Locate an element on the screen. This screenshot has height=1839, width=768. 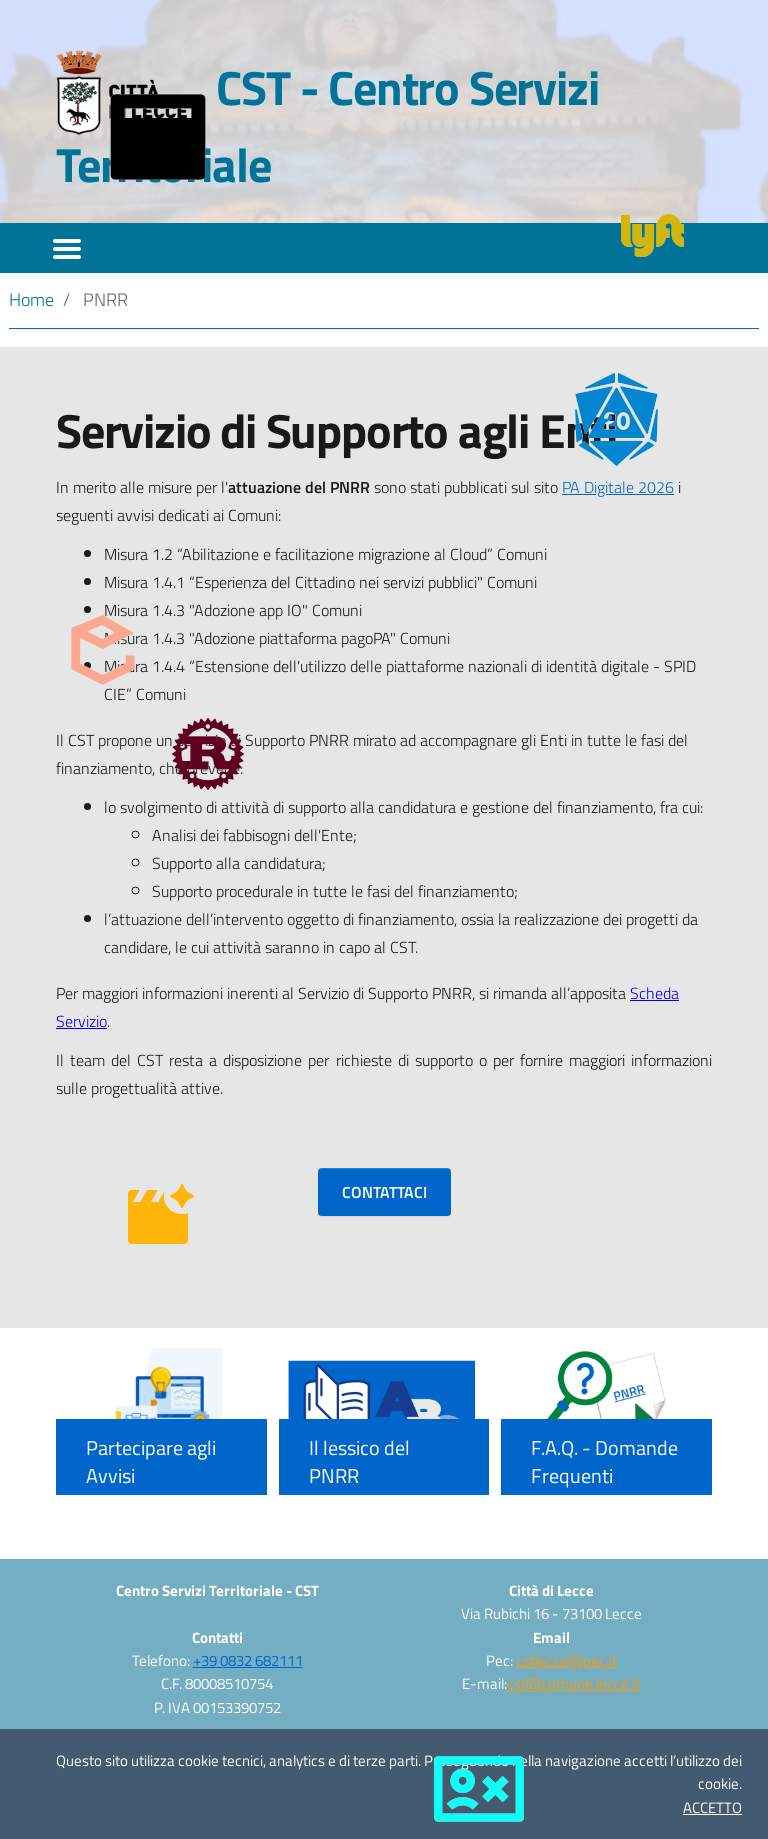
open the lyft app is located at coordinates (652, 235).